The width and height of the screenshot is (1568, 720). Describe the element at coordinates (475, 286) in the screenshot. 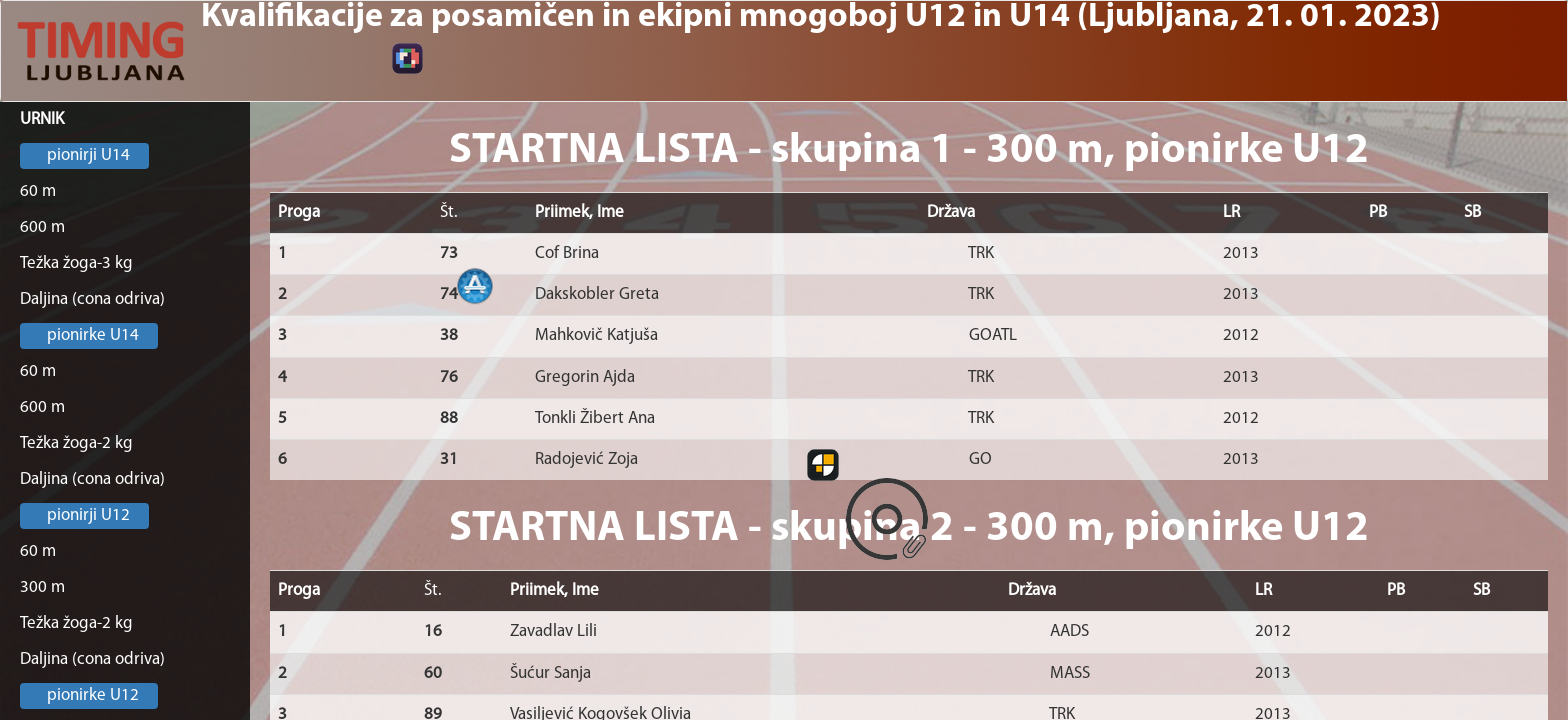

I see `open software properties or system settings` at that location.